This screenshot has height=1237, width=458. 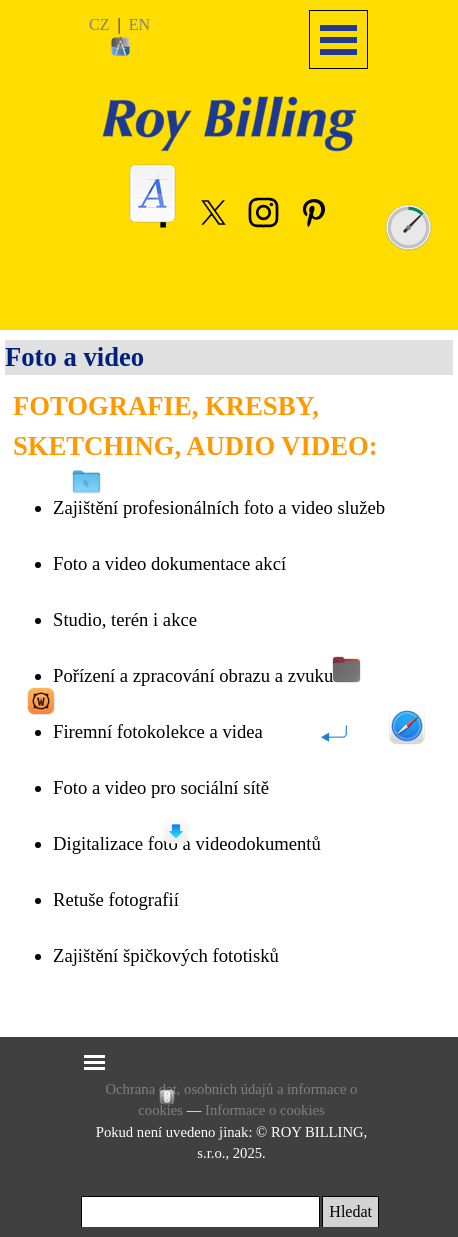 I want to click on reply to an email message, so click(x=333, y=733).